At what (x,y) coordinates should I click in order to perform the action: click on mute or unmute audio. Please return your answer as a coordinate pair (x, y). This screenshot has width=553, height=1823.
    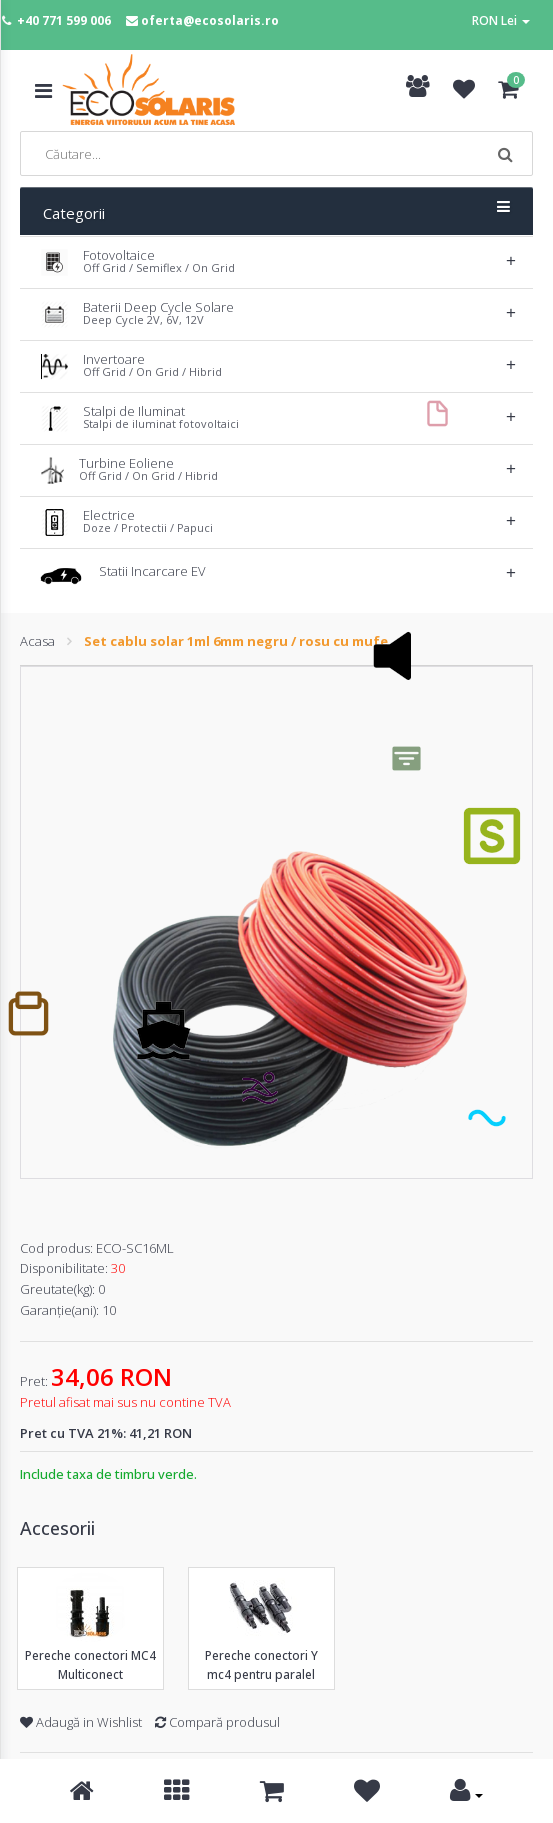
    Looking at the image, I should click on (395, 656).